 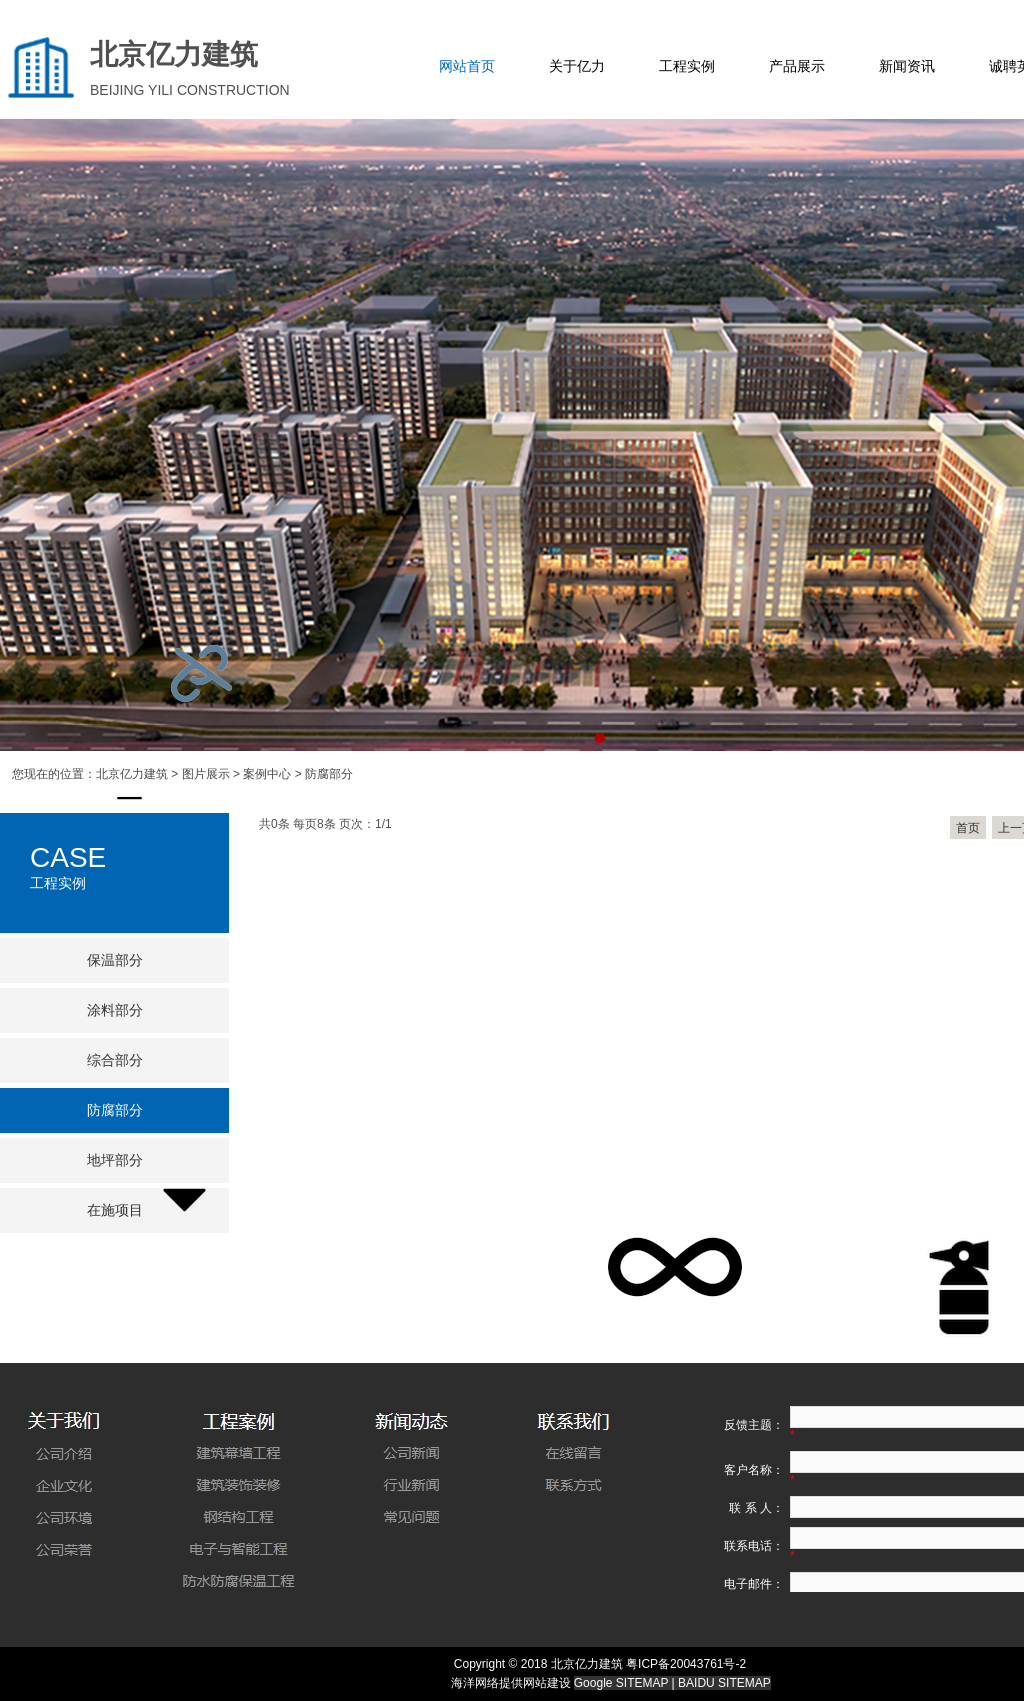 I want to click on expand a dropdown menu, so click(x=184, y=1194).